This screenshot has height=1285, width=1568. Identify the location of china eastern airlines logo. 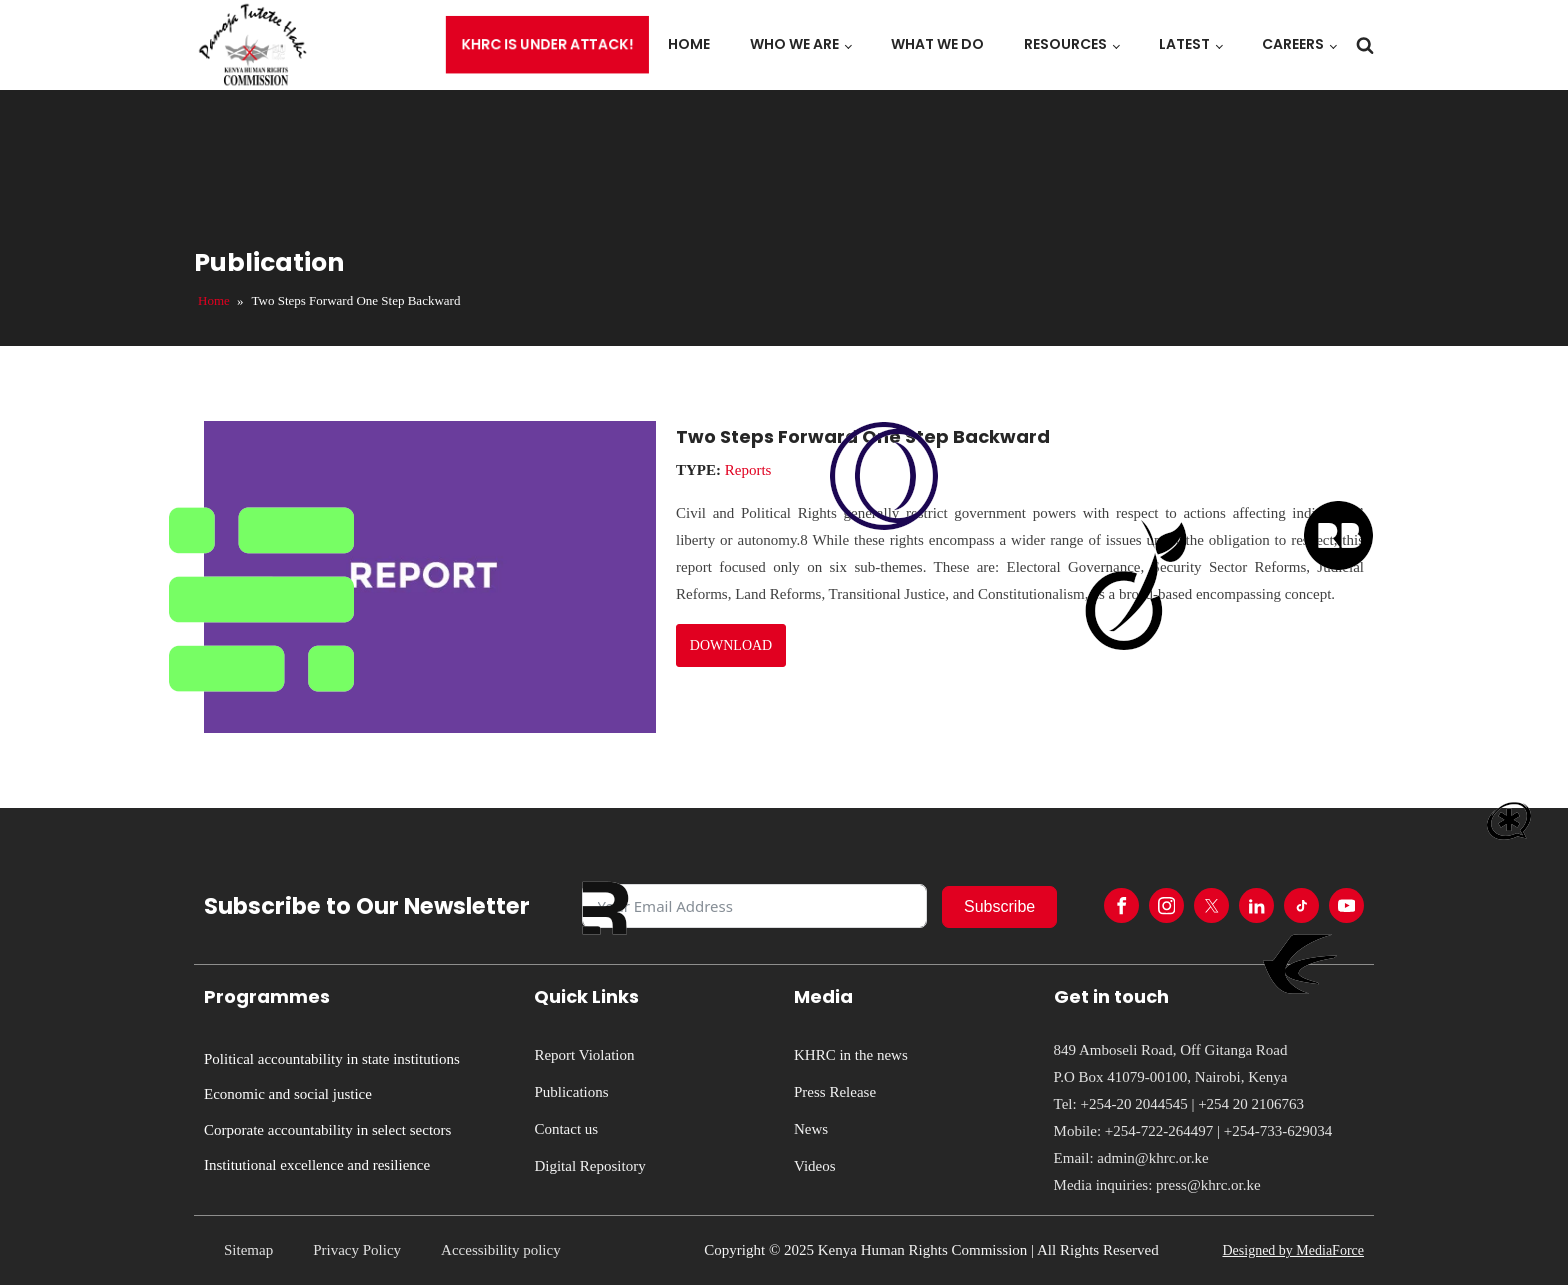
(1300, 964).